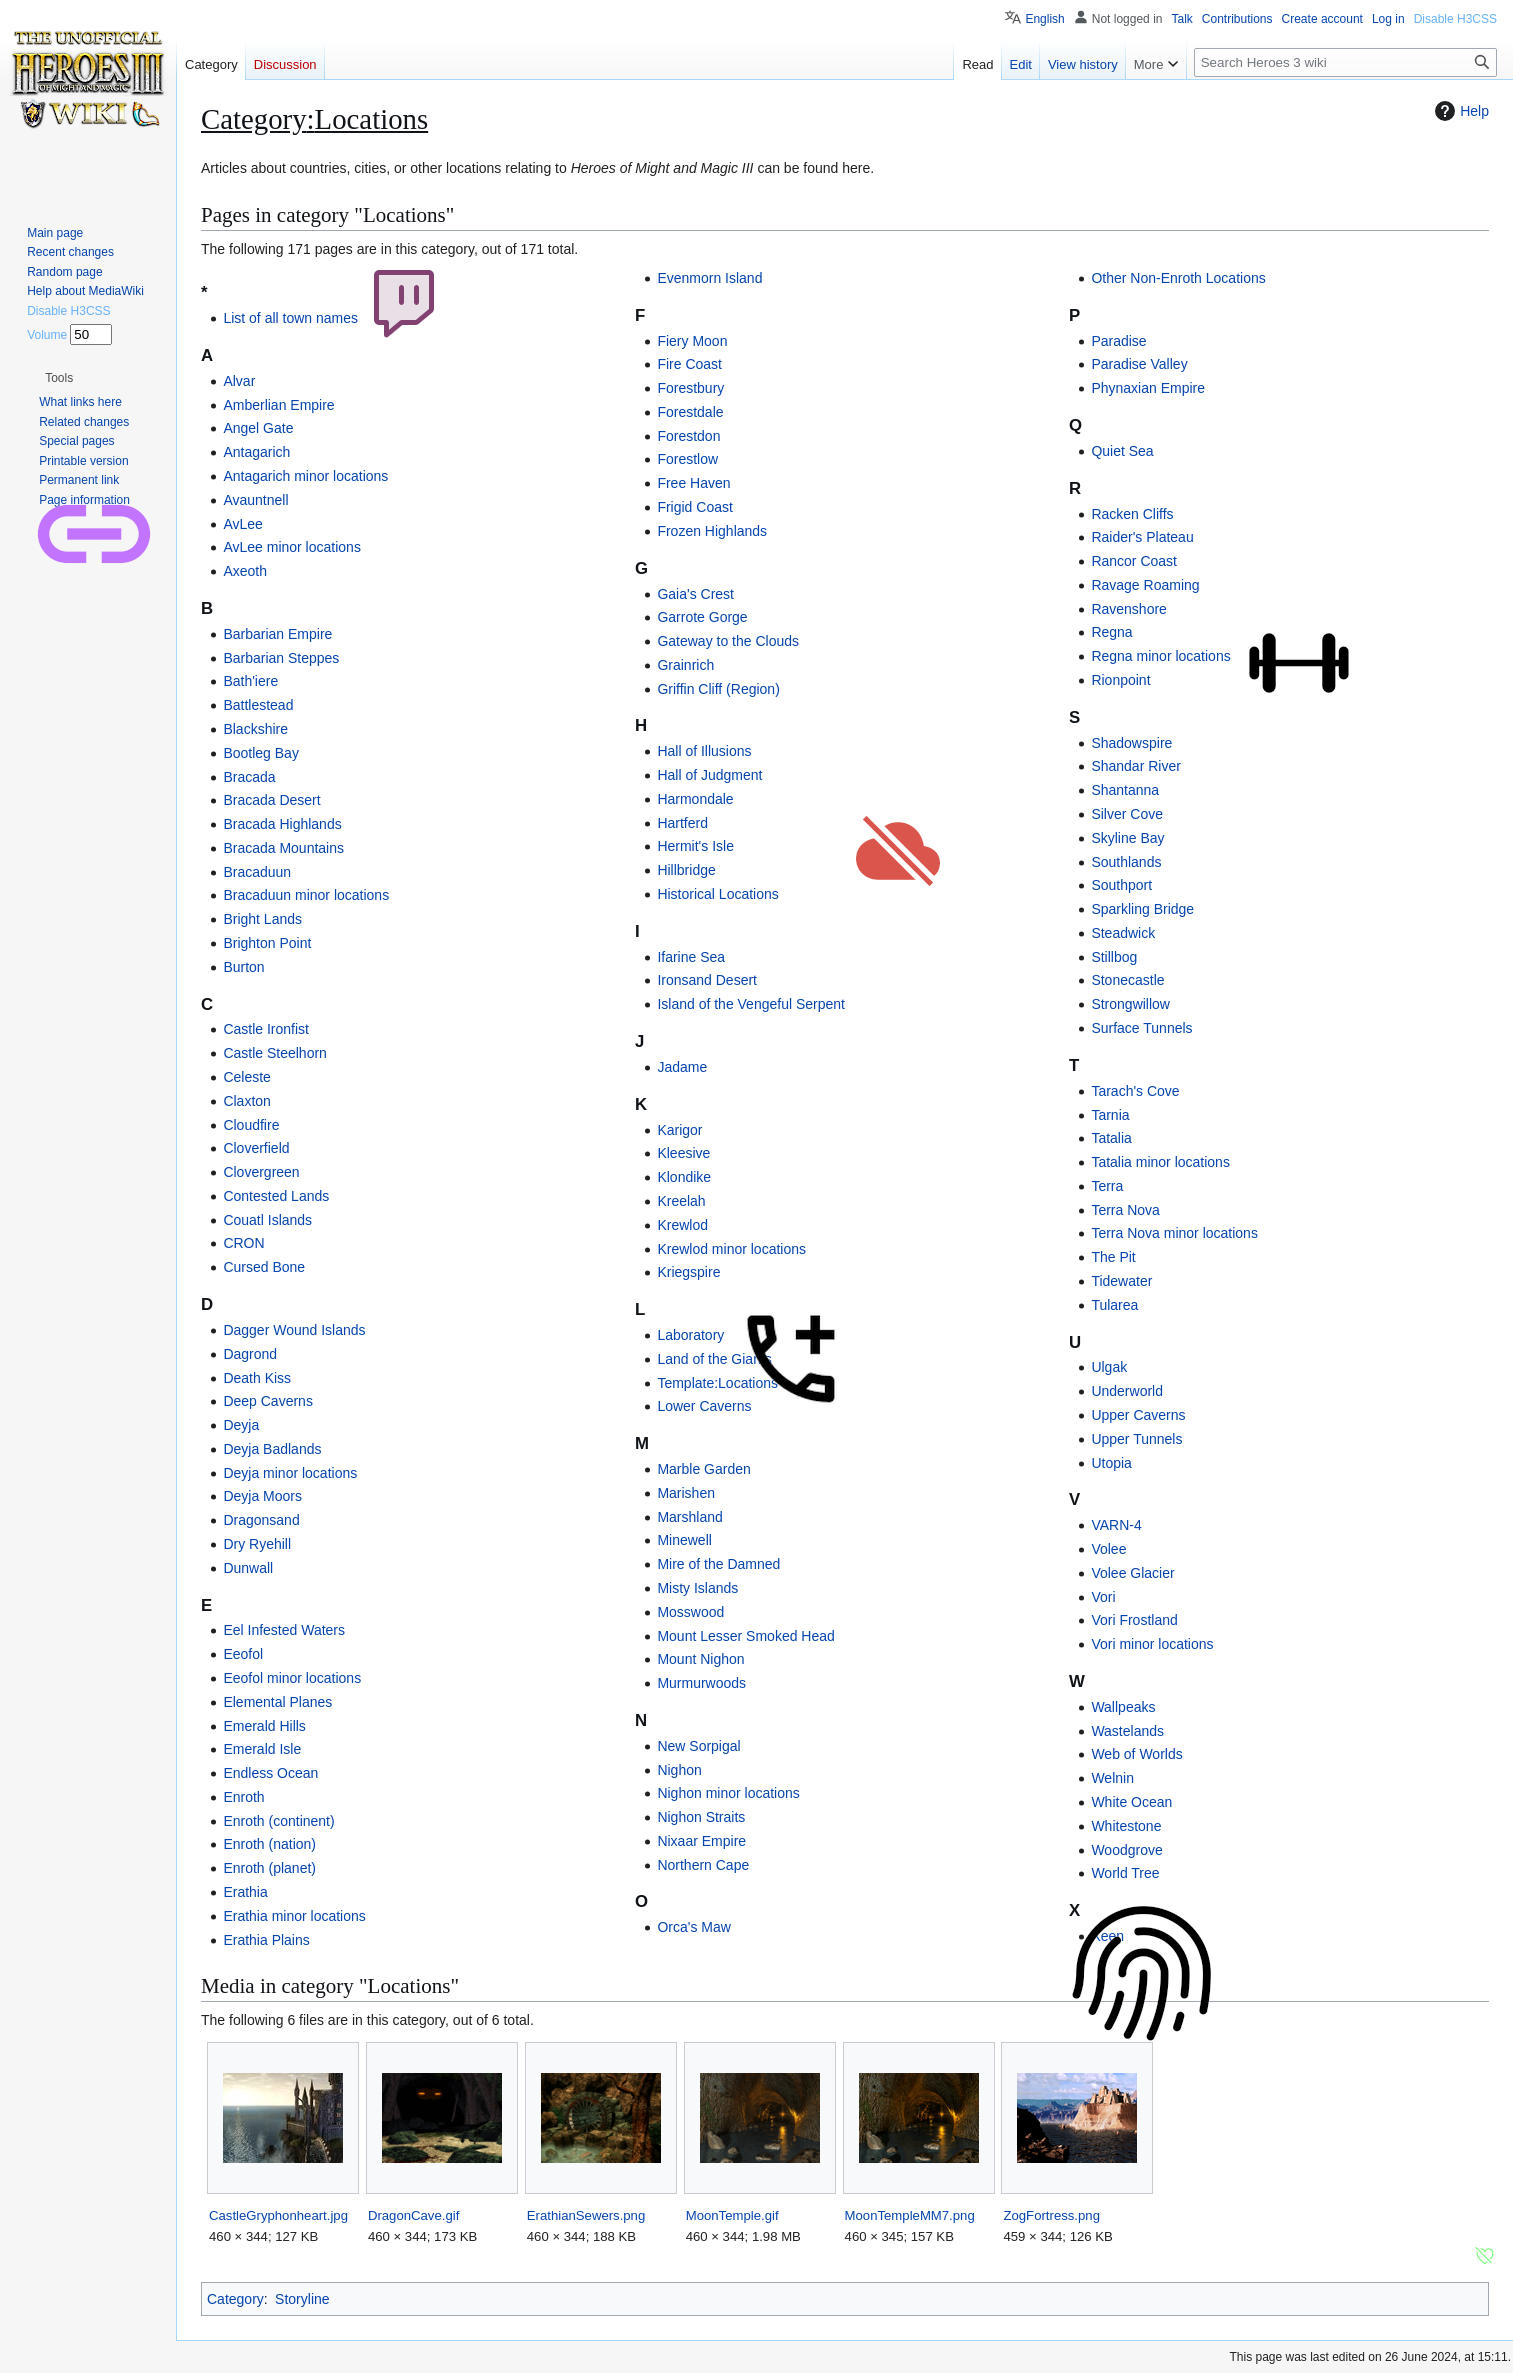 This screenshot has height=2373, width=1513. I want to click on add a new contact to your phone, so click(791, 1359).